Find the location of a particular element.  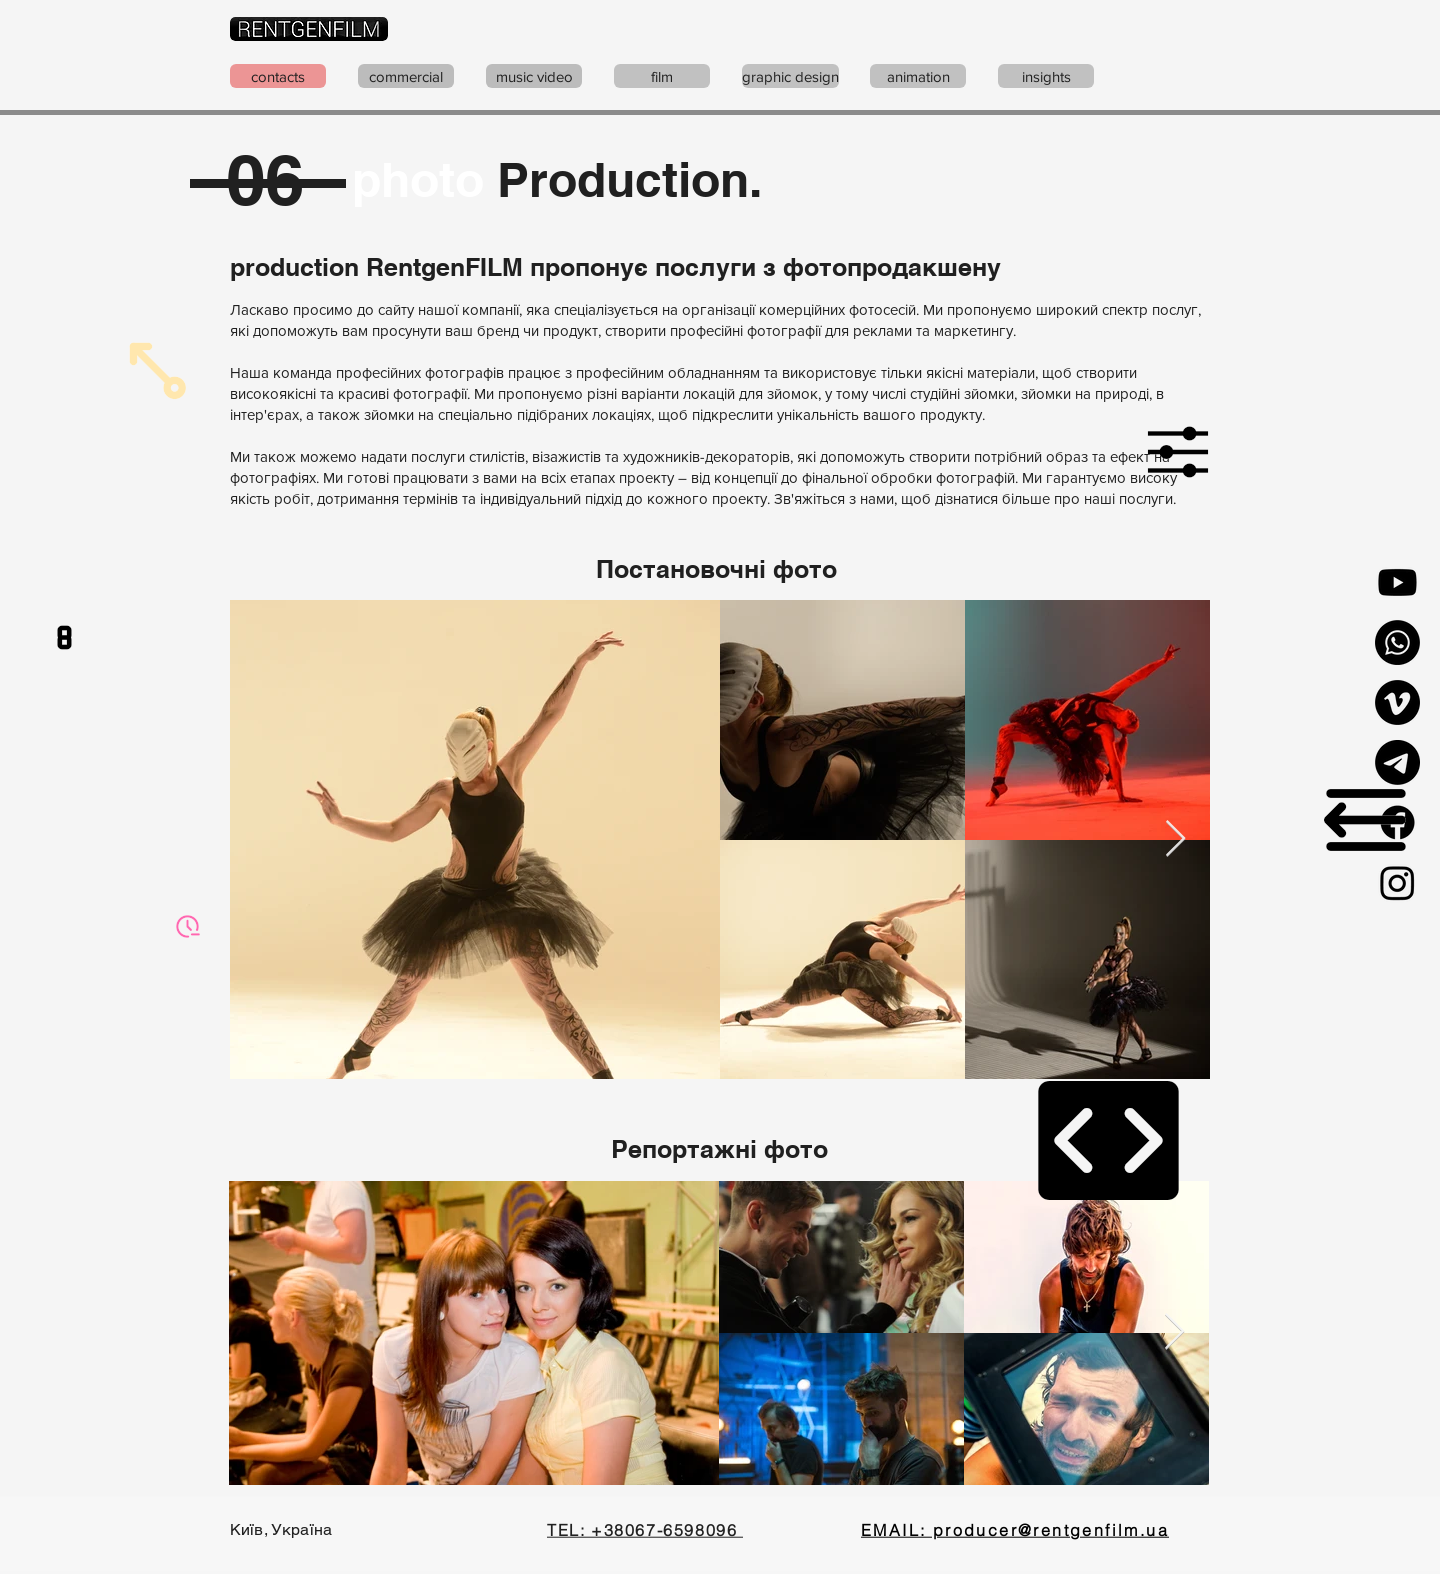

navigate back to previous screen is located at coordinates (156, 369).